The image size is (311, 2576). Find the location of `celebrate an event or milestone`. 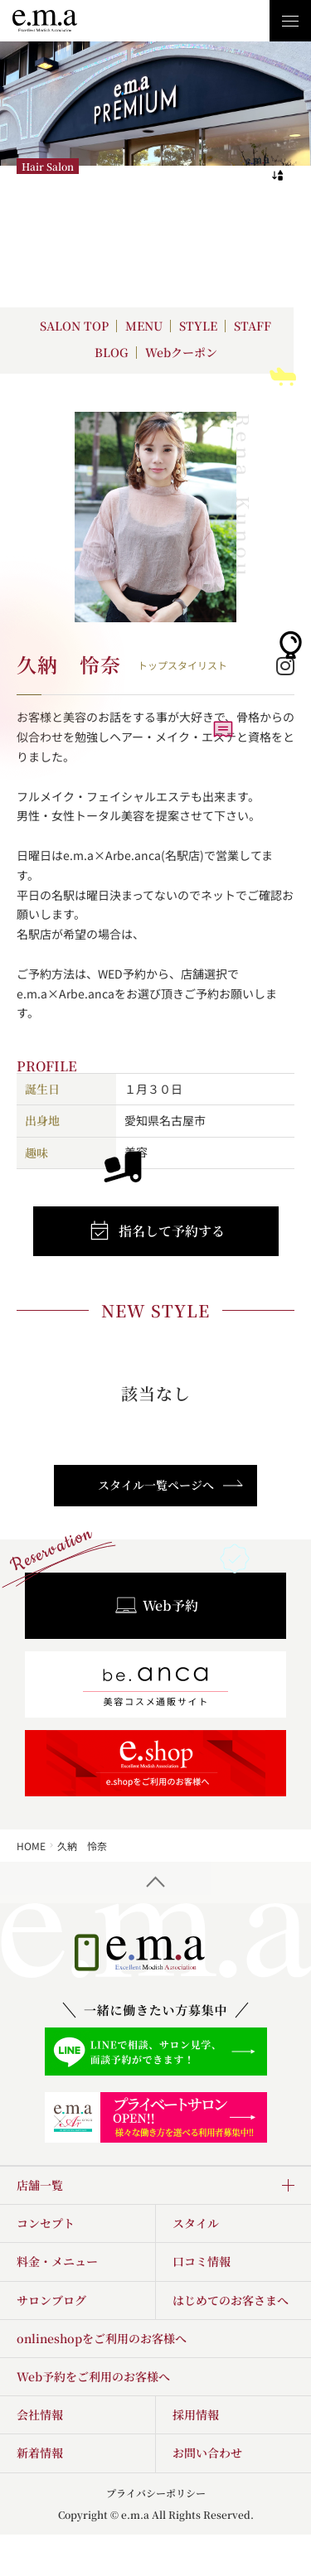

celebrate an event or milestone is located at coordinates (290, 645).